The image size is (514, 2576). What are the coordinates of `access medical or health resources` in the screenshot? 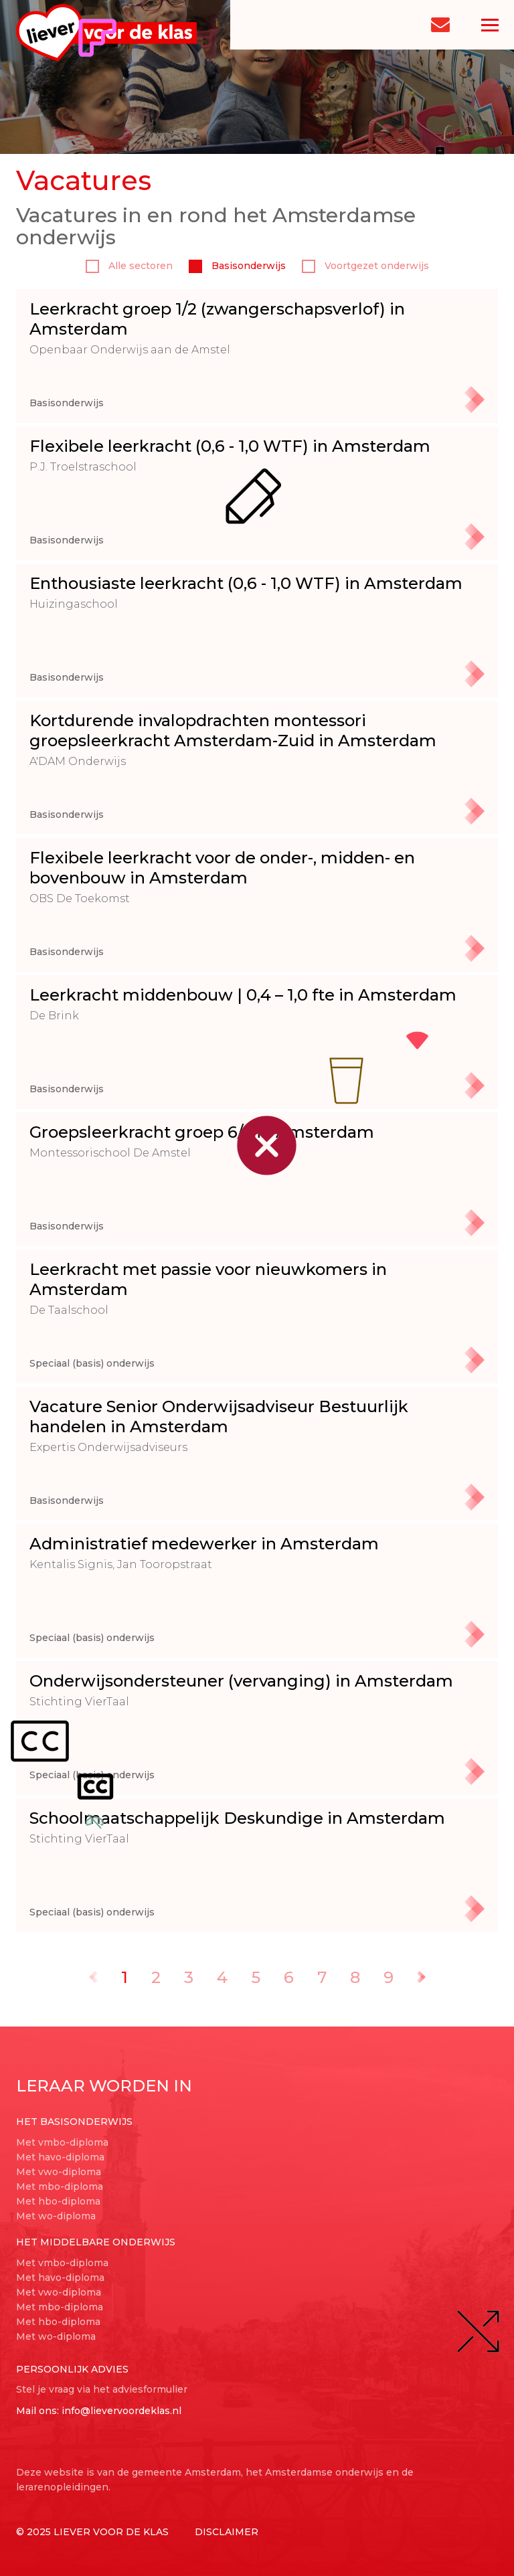 It's located at (440, 150).